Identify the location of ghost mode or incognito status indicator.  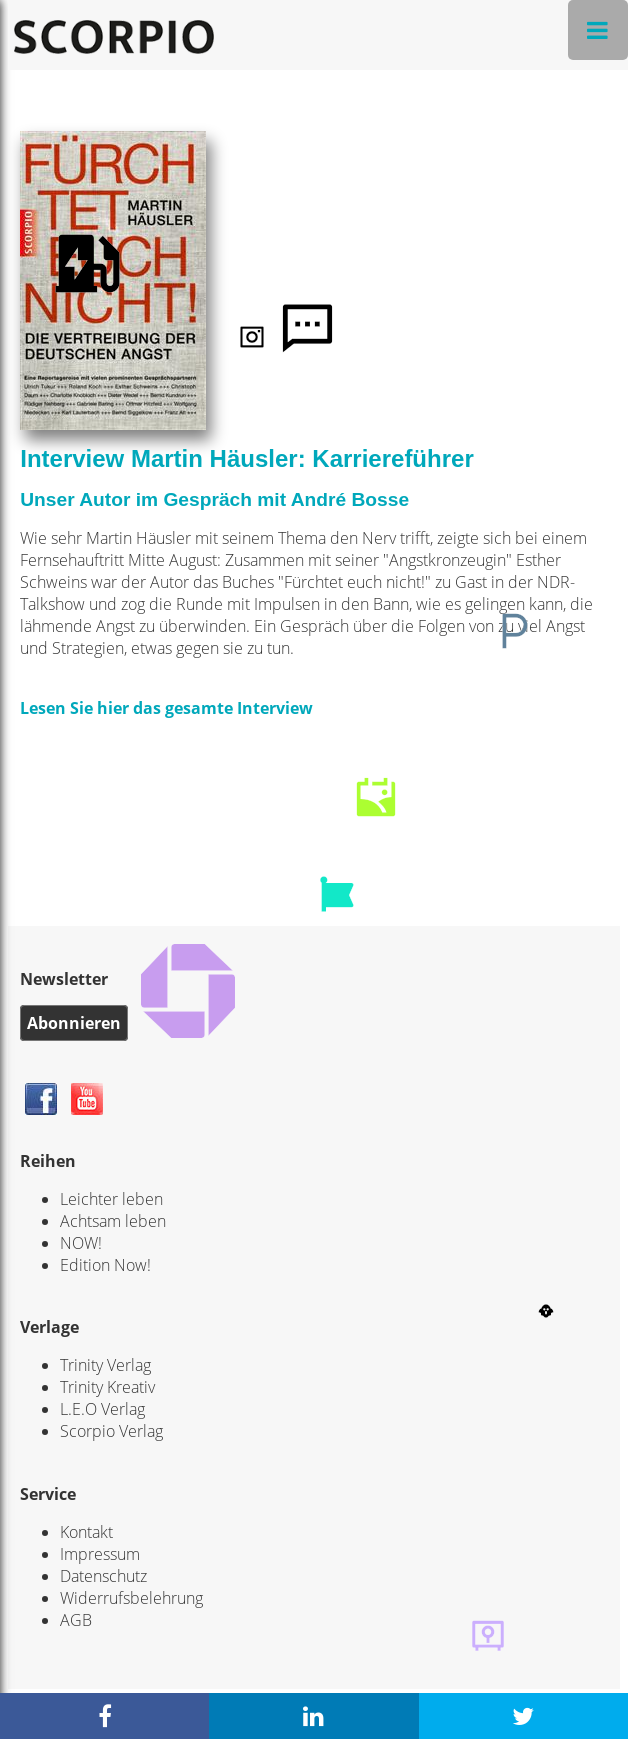
(546, 1311).